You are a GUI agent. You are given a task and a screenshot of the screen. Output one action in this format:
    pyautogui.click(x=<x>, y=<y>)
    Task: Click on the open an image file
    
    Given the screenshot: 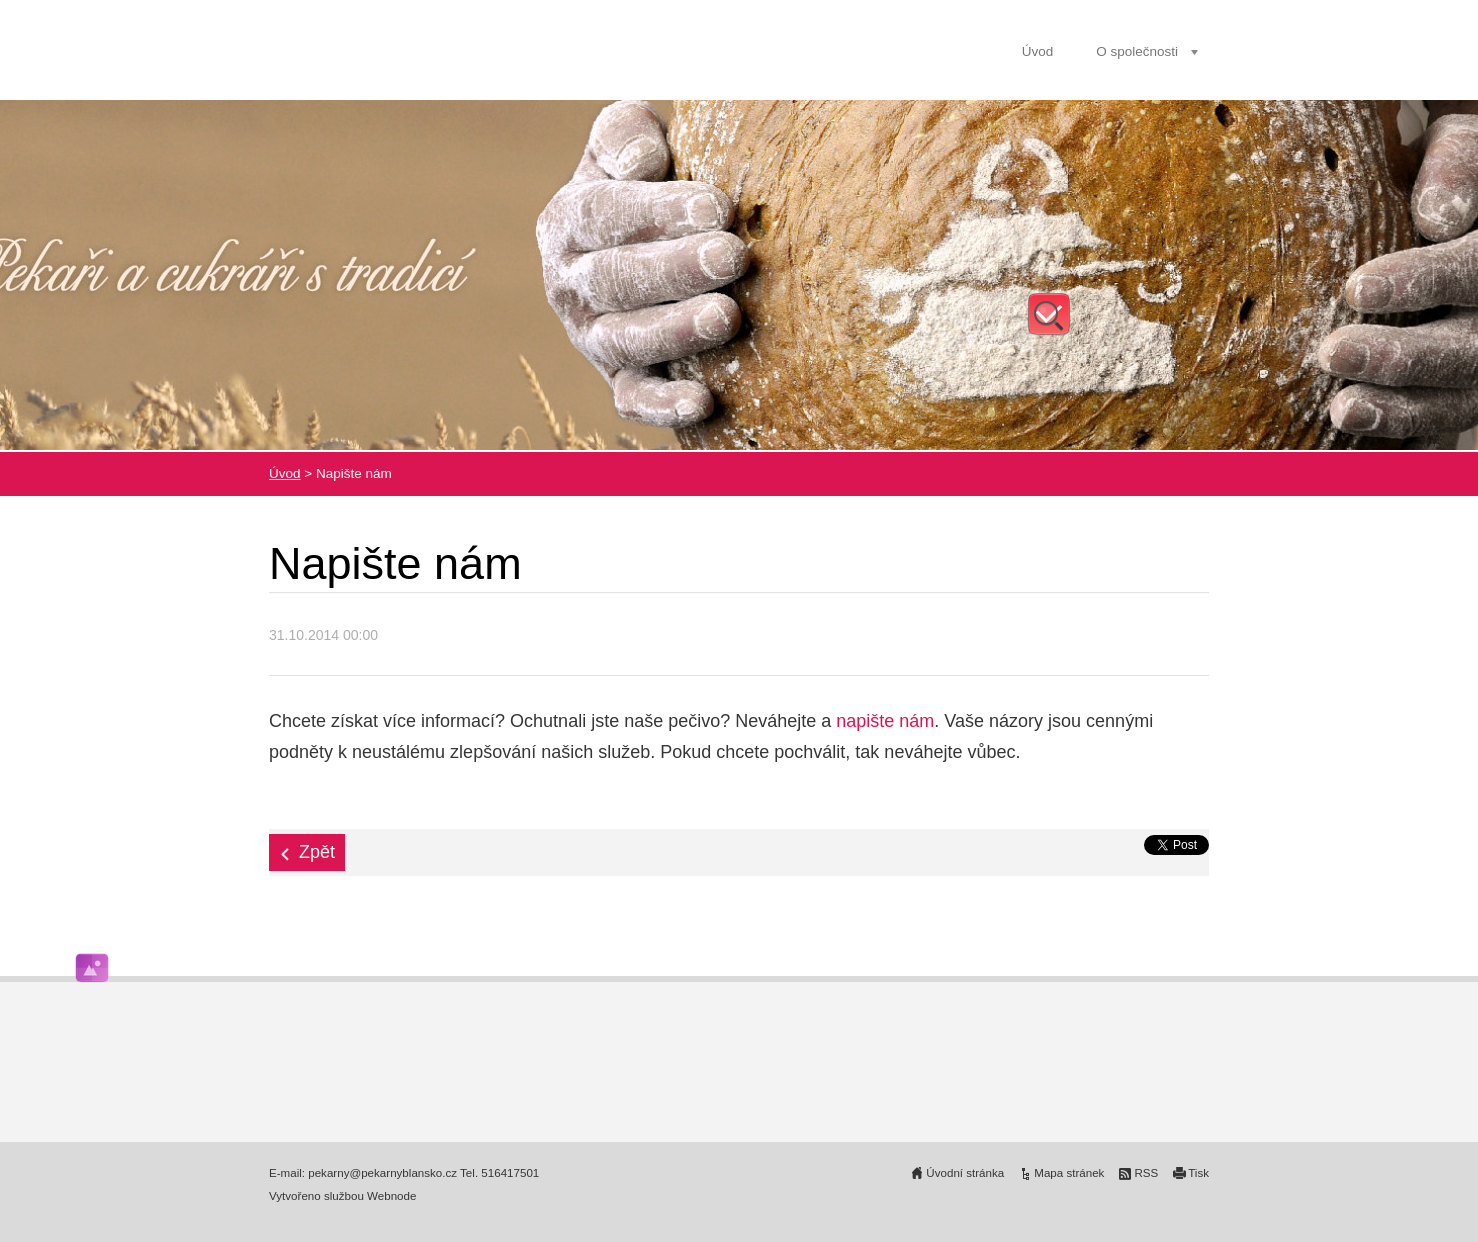 What is the action you would take?
    pyautogui.click(x=92, y=967)
    